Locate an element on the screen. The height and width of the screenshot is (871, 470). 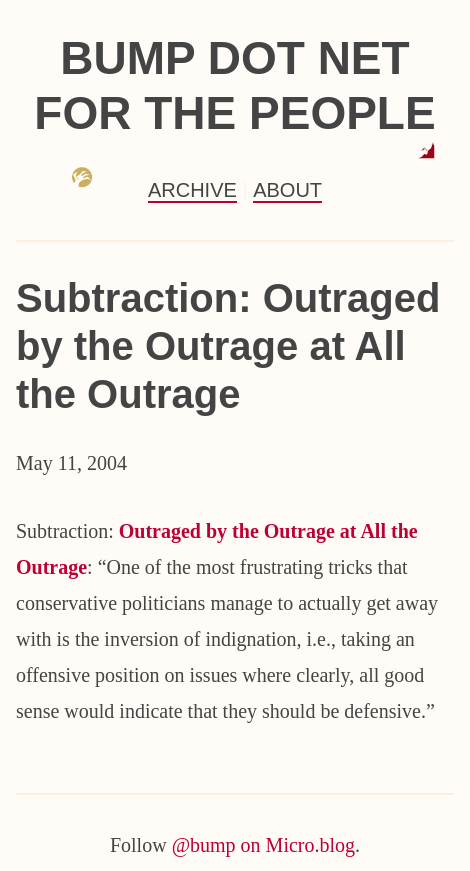
indicates progress toward a goal or milestone is located at coordinates (426, 150).